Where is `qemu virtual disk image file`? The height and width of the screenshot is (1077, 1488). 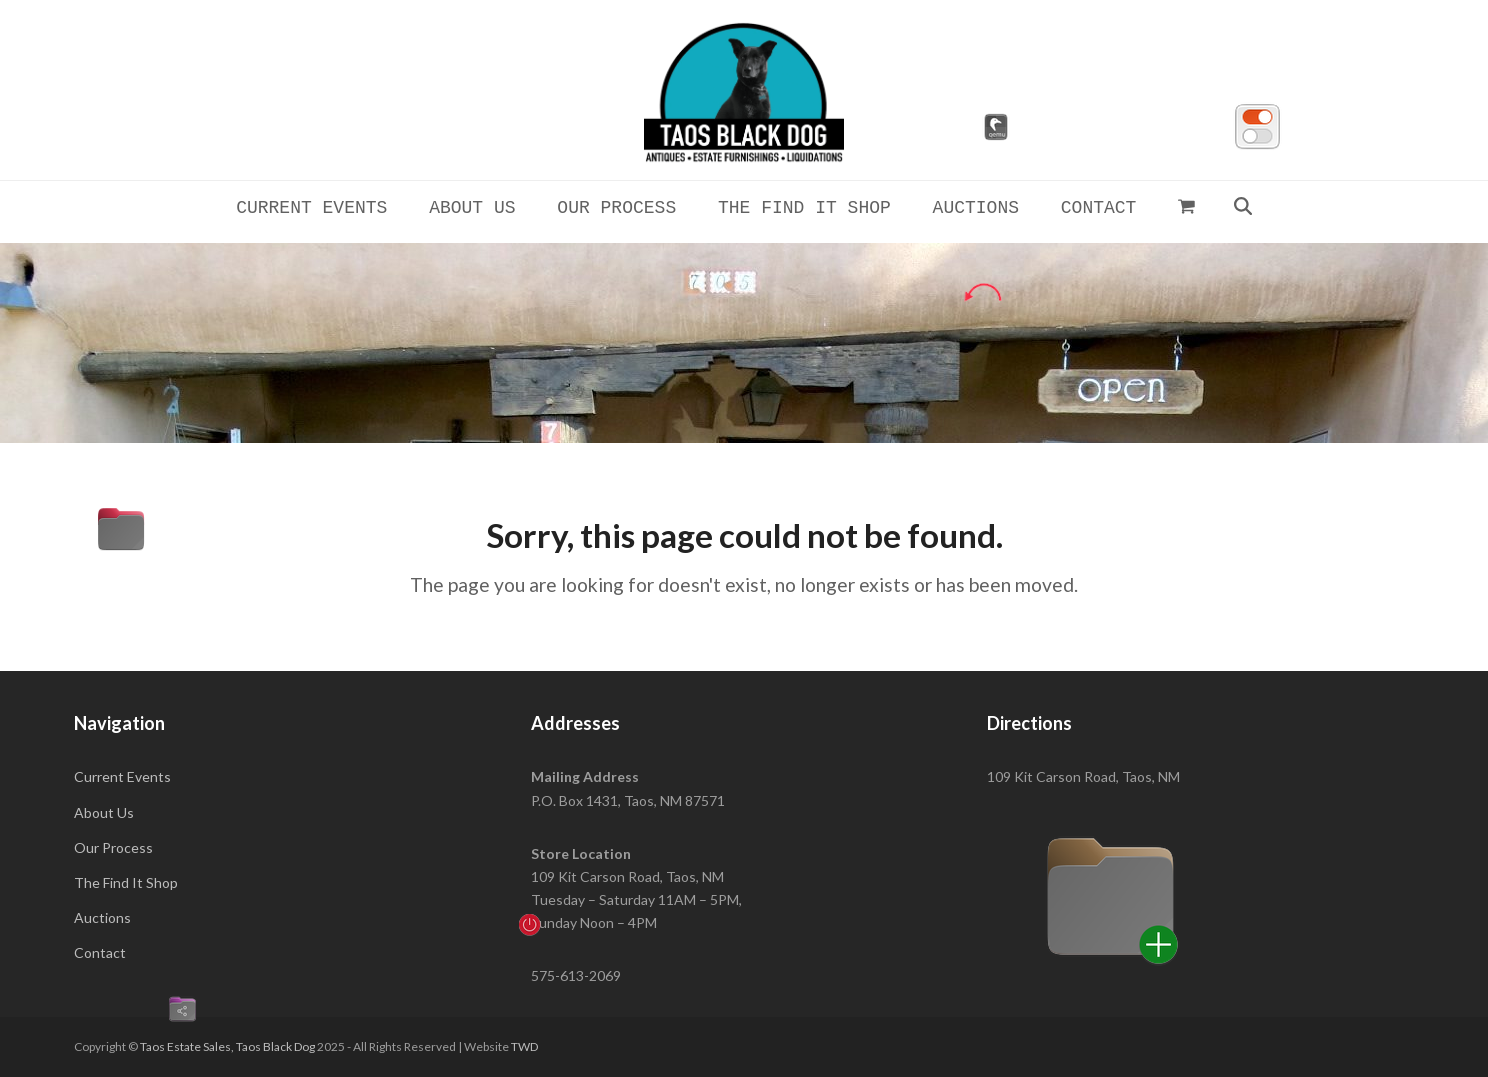
qemu virtual disk image file is located at coordinates (996, 127).